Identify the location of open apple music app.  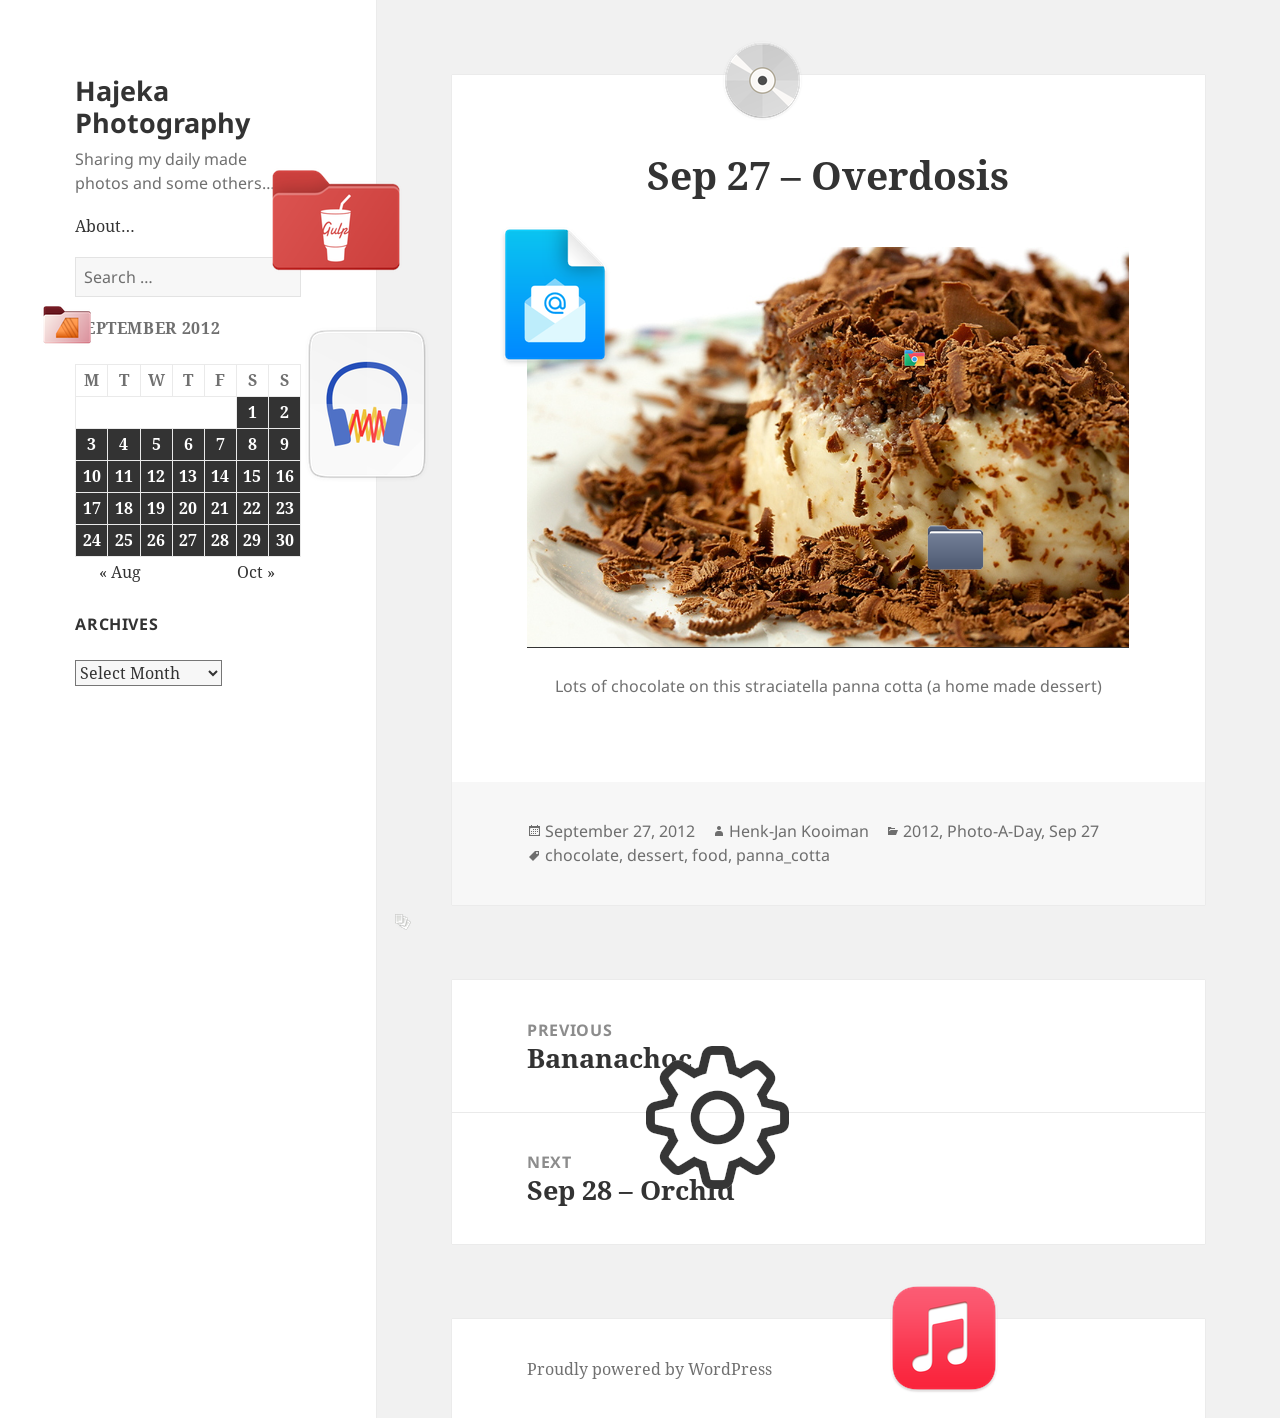
(944, 1338).